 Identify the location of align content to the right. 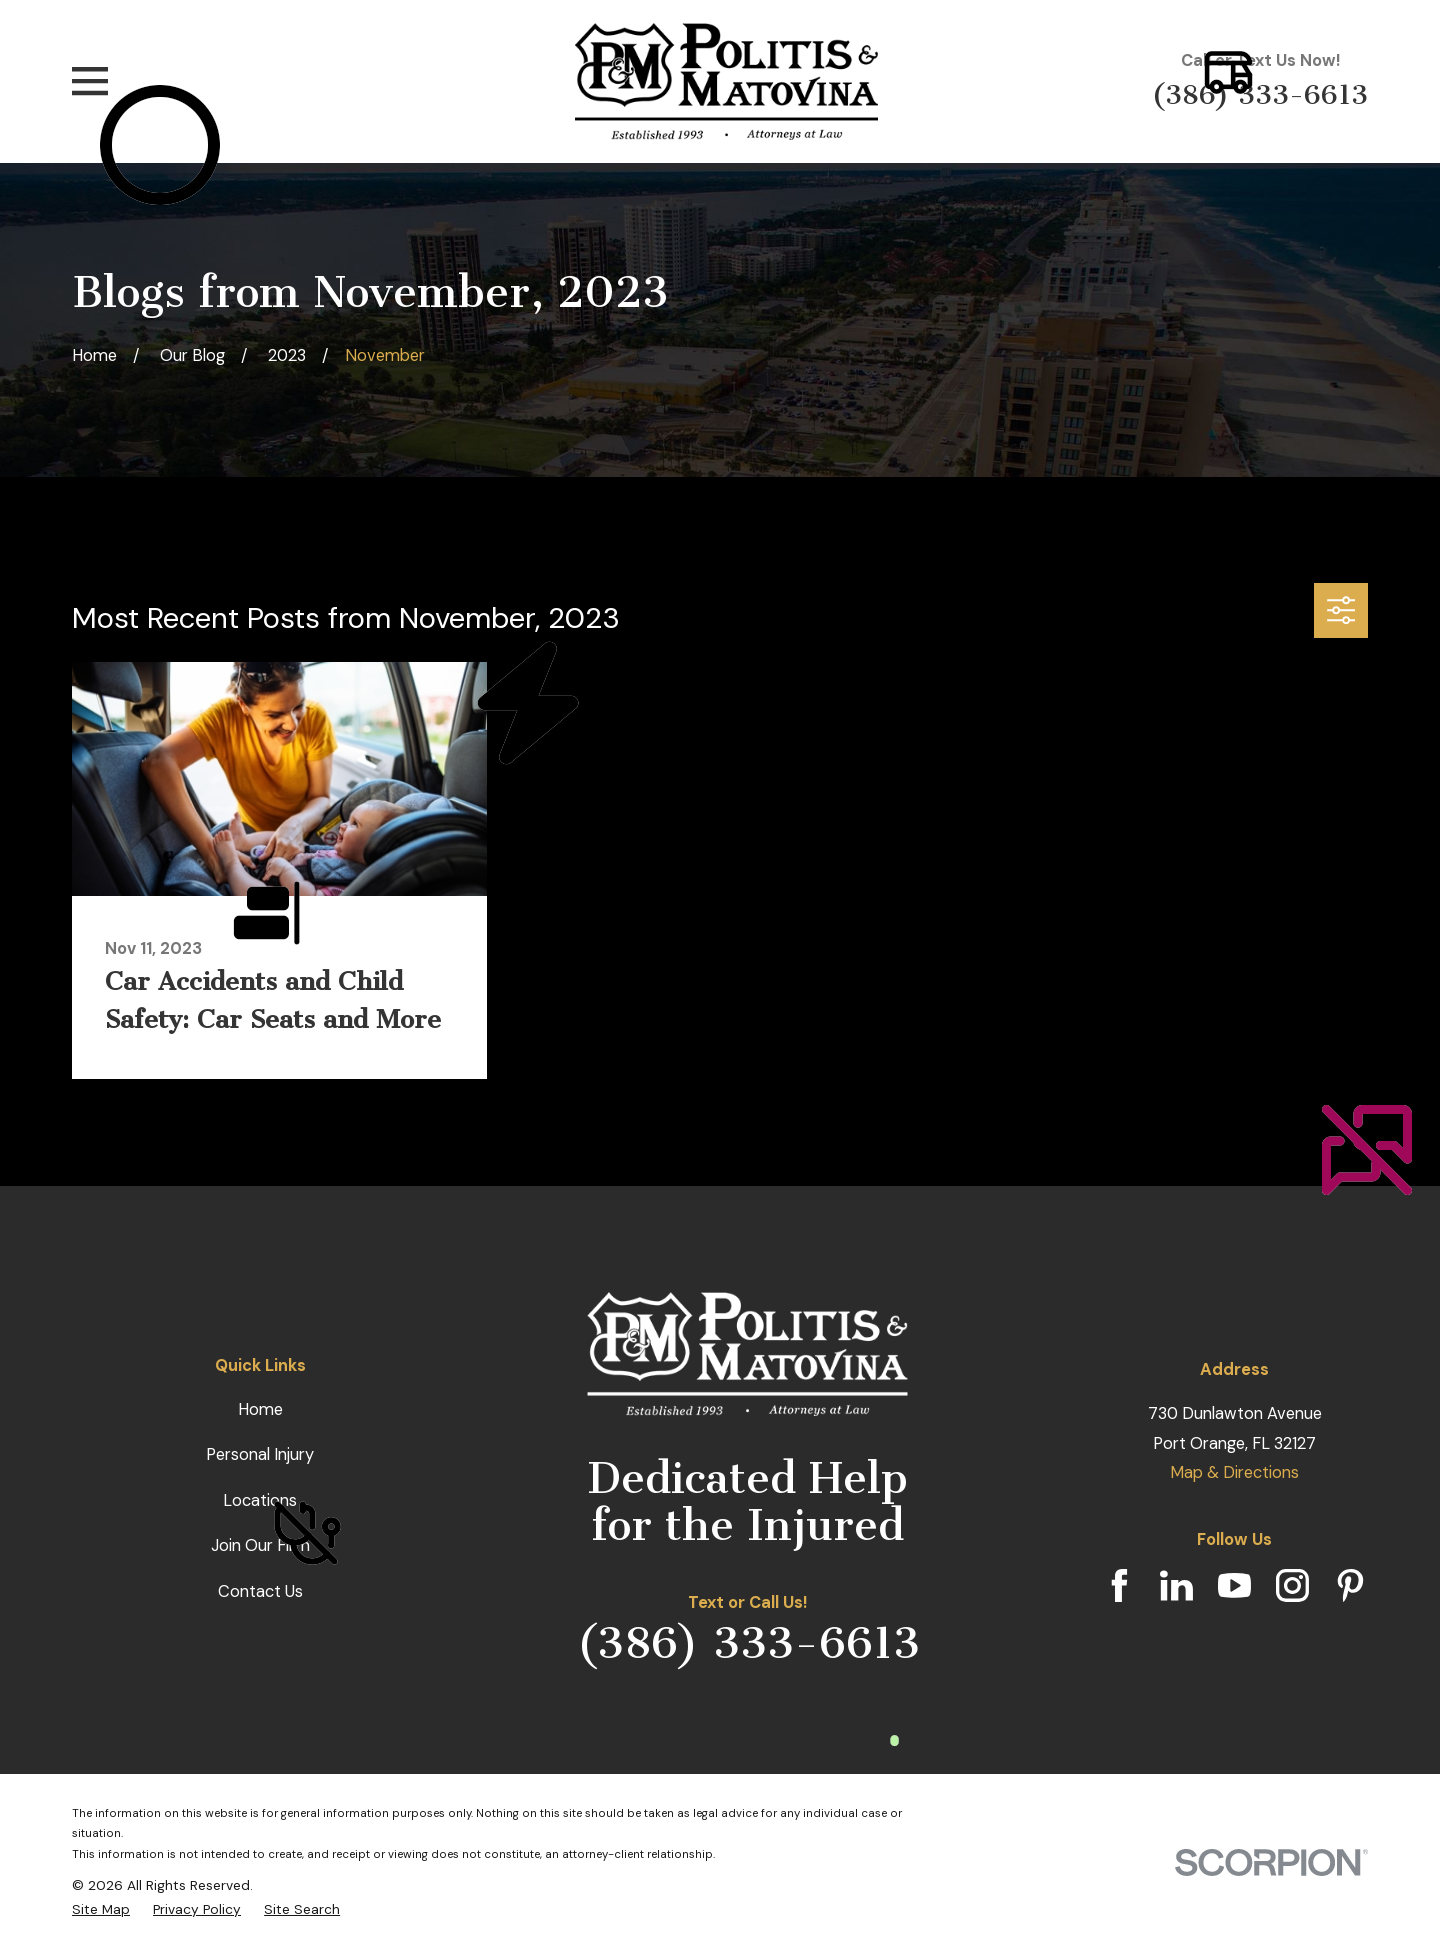
(268, 913).